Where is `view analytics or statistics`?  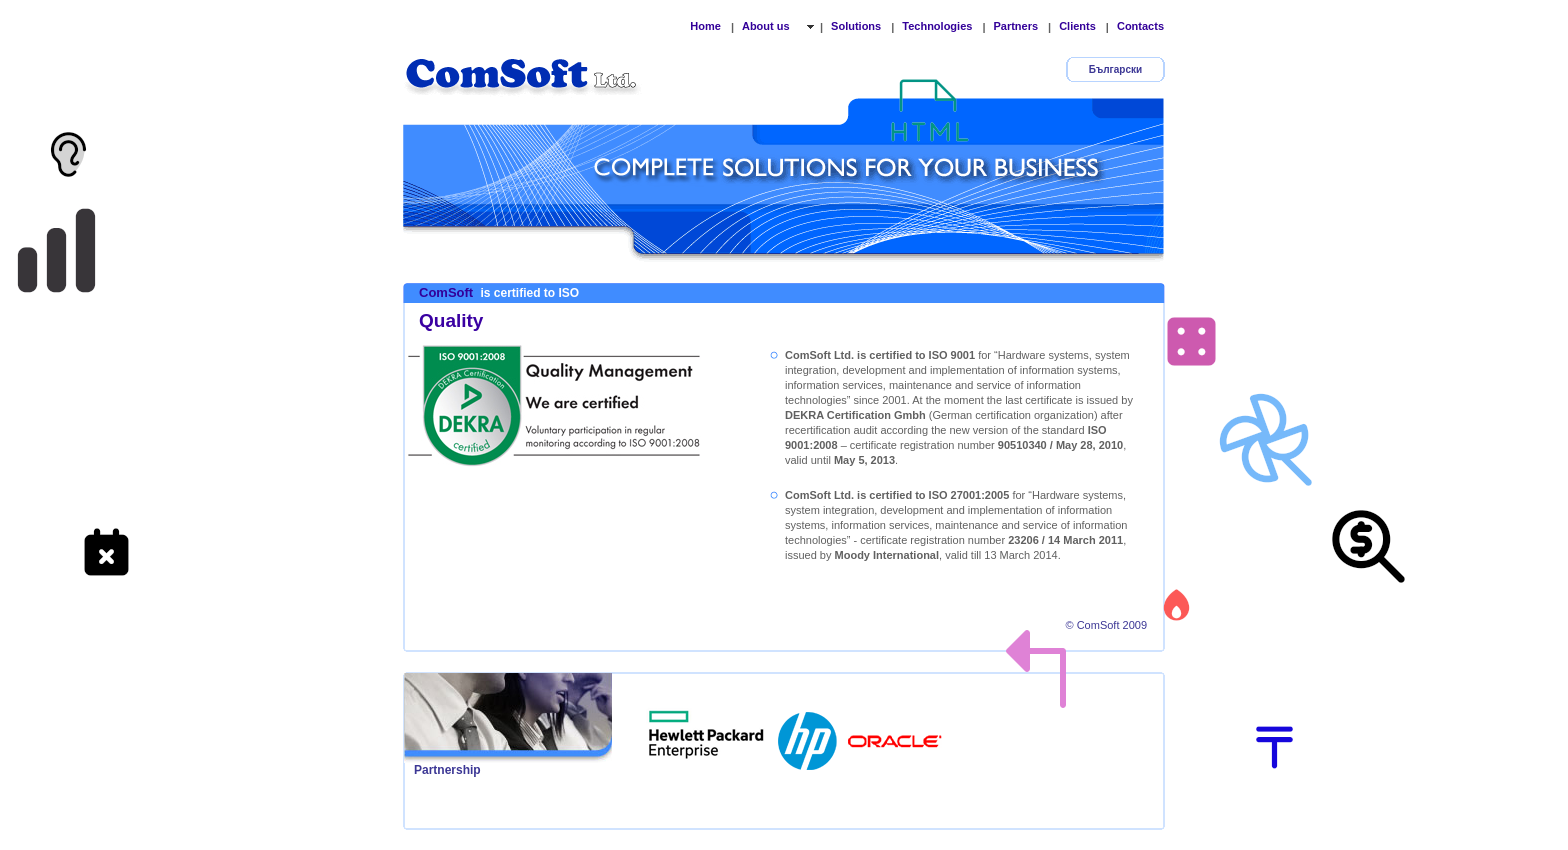
view analytics or statistics is located at coordinates (56, 250).